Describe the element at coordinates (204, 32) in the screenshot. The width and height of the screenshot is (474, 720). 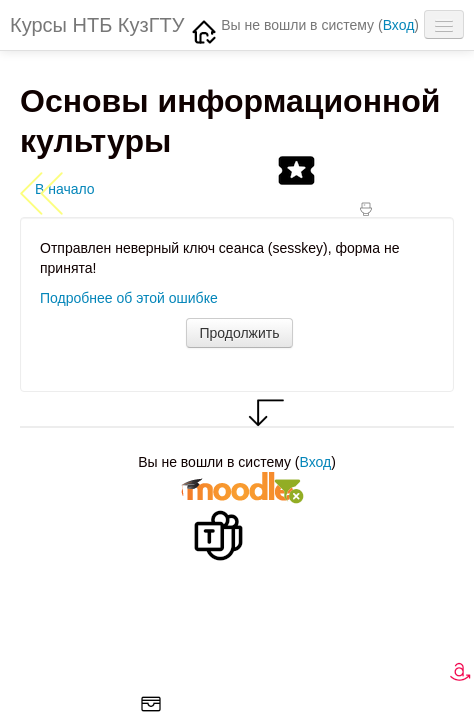
I see `home address verified or confirmed` at that location.